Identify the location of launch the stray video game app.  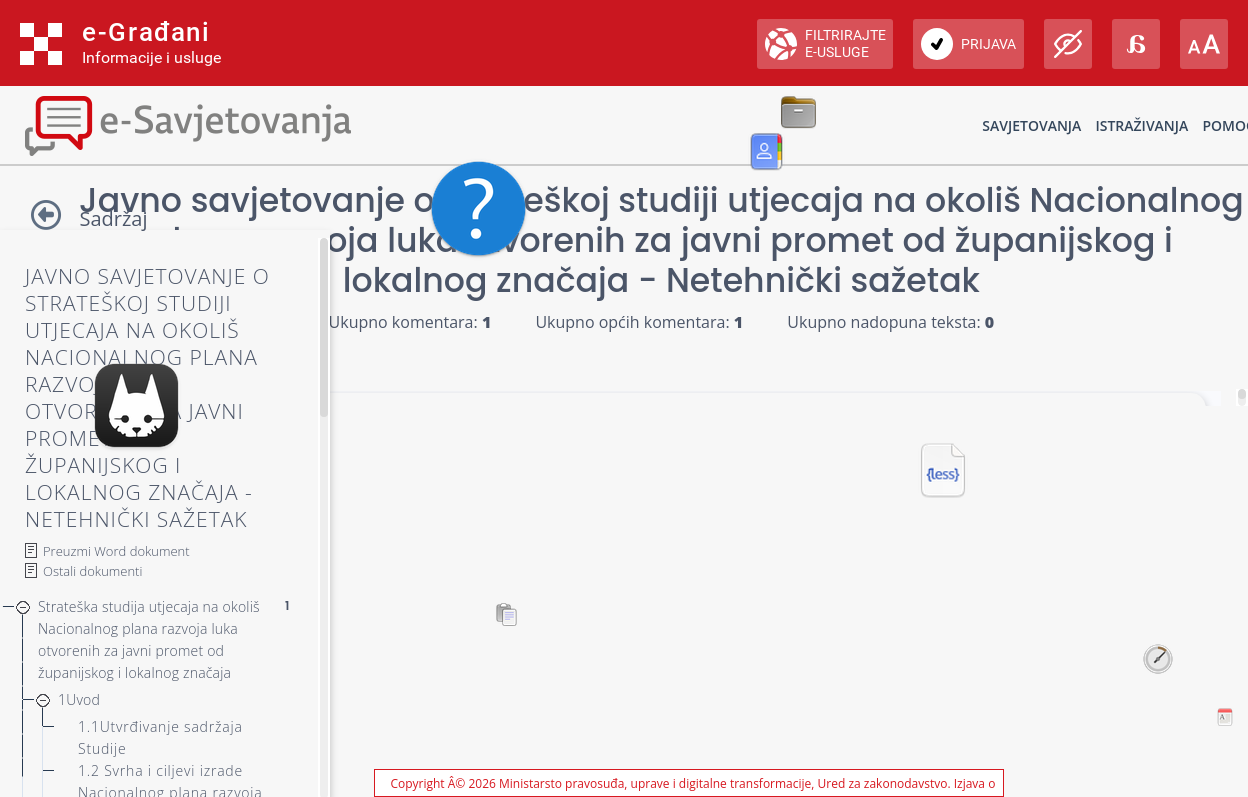
(136, 405).